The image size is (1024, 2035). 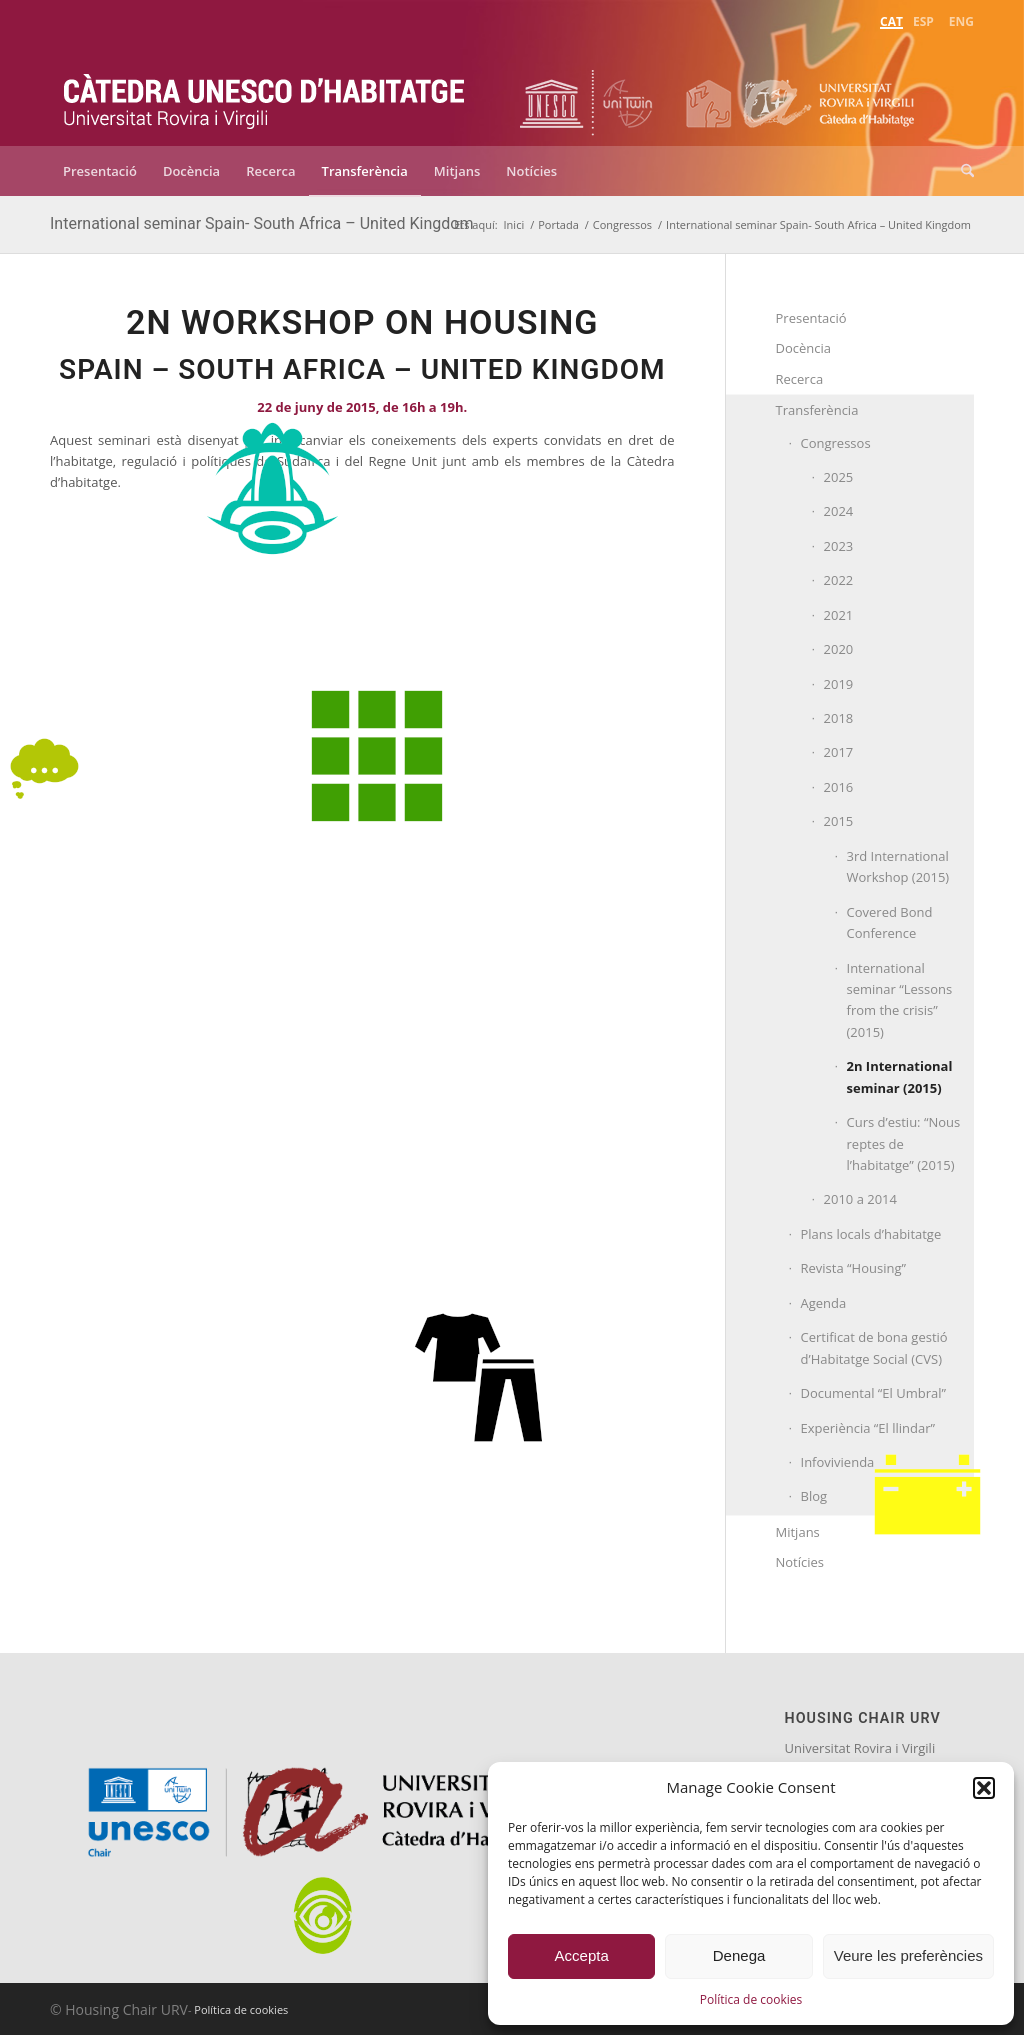 I want to click on browse clothing items or wardrobe, so click(x=478, y=1377).